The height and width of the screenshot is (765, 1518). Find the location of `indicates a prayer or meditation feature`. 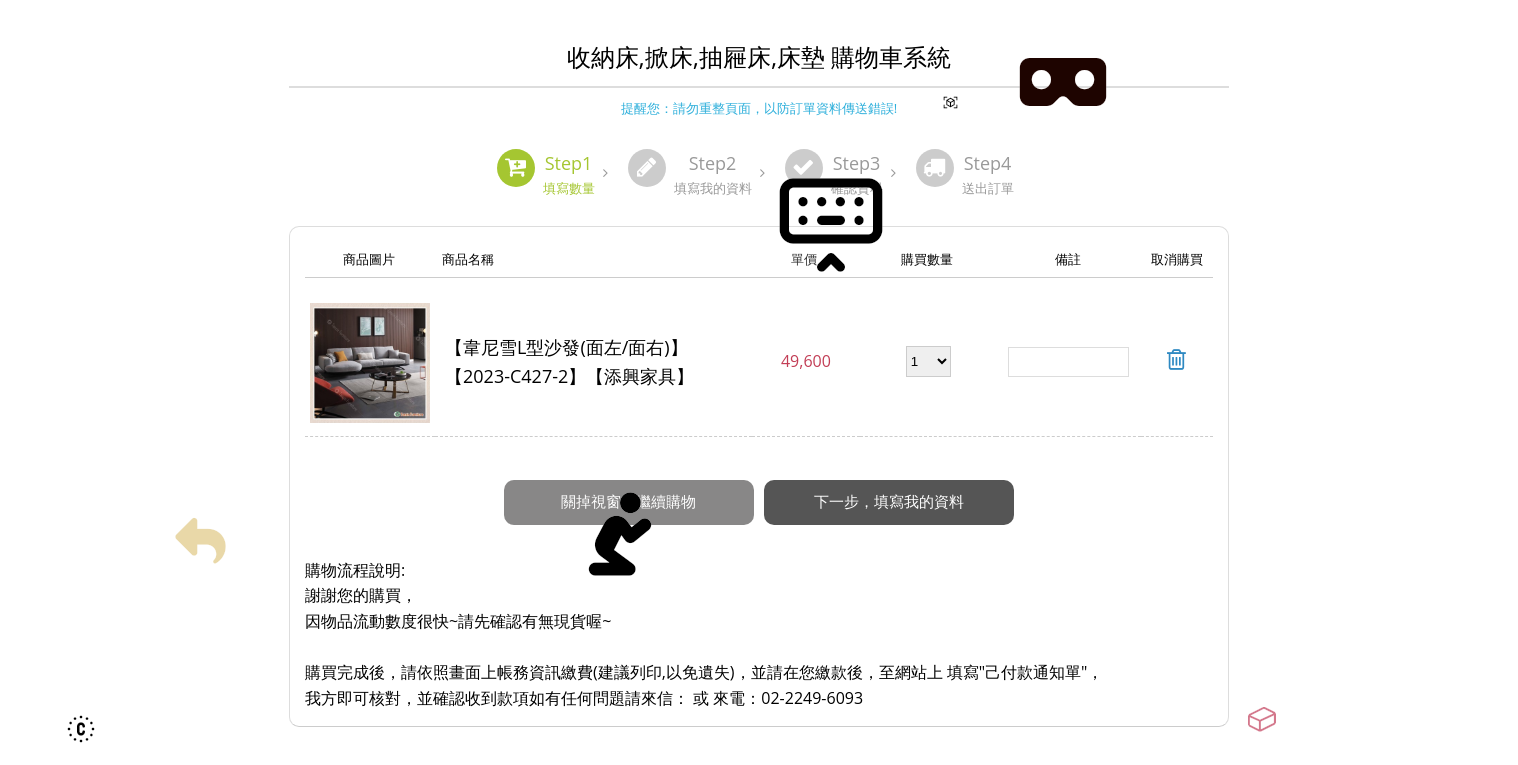

indicates a prayer or meditation feature is located at coordinates (620, 534).